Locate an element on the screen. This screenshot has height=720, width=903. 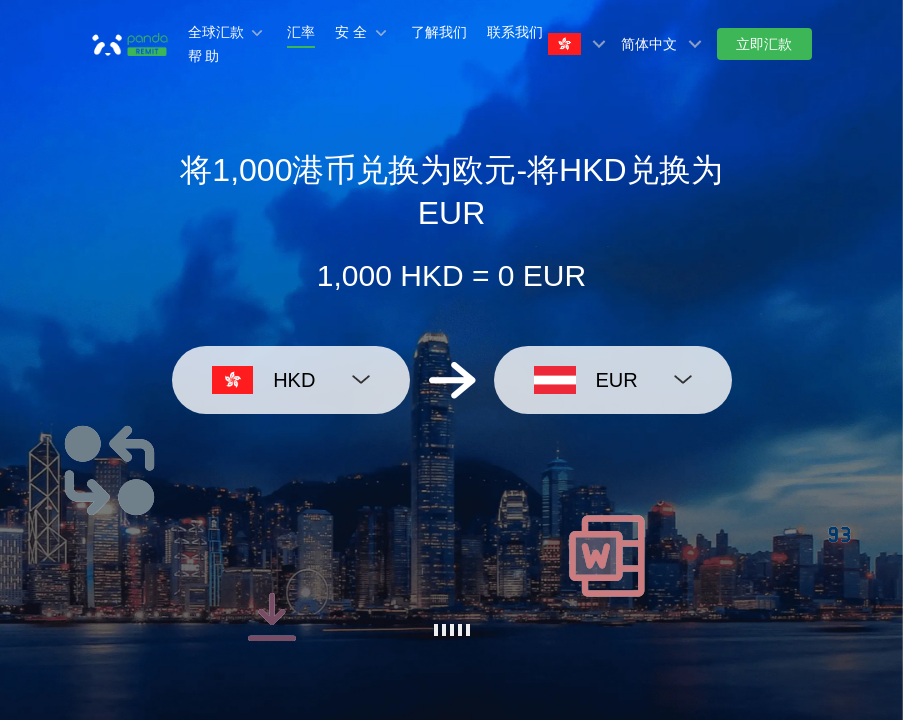
transform or convert between formats is located at coordinates (109, 470).